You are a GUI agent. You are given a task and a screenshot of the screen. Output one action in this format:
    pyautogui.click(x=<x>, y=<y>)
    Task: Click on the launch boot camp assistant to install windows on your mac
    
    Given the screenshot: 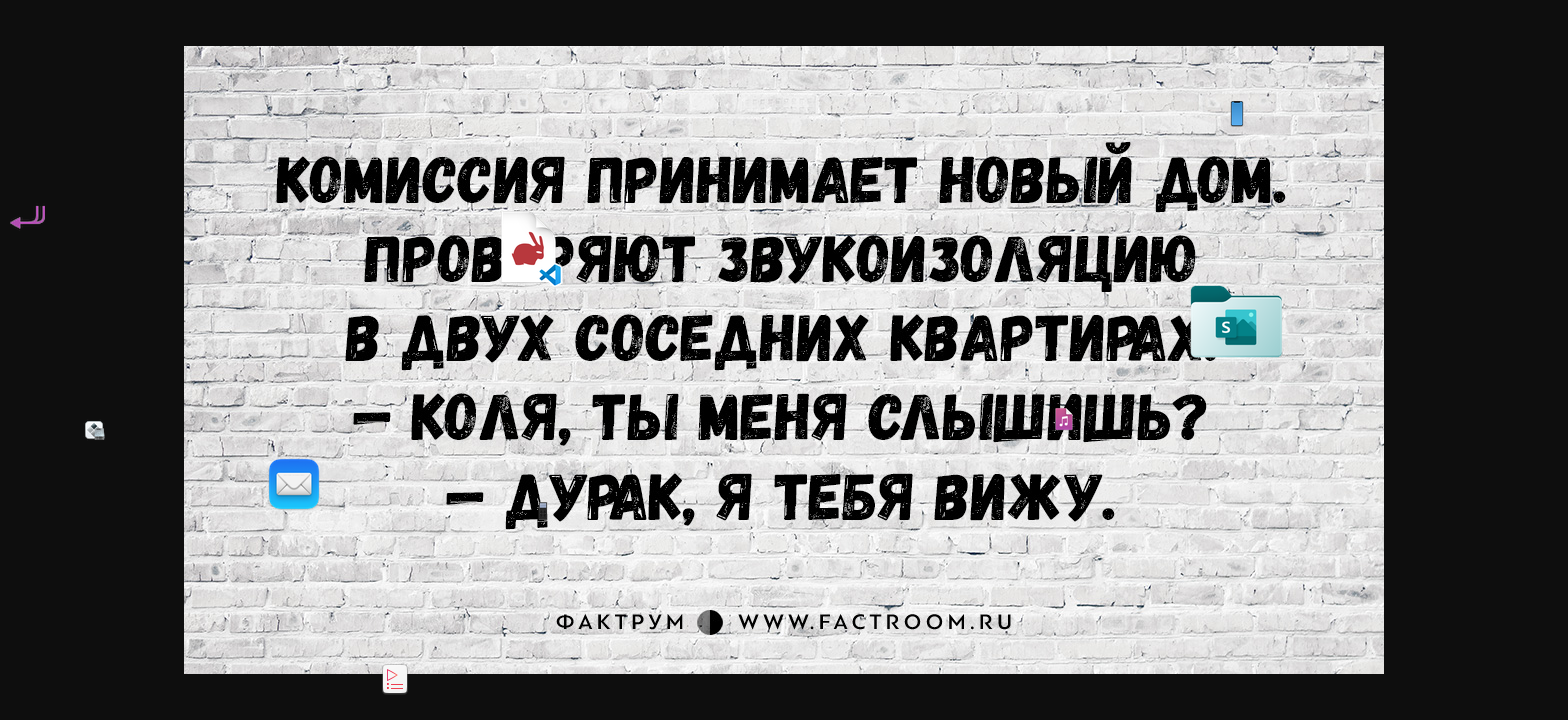 What is the action you would take?
    pyautogui.click(x=94, y=430)
    